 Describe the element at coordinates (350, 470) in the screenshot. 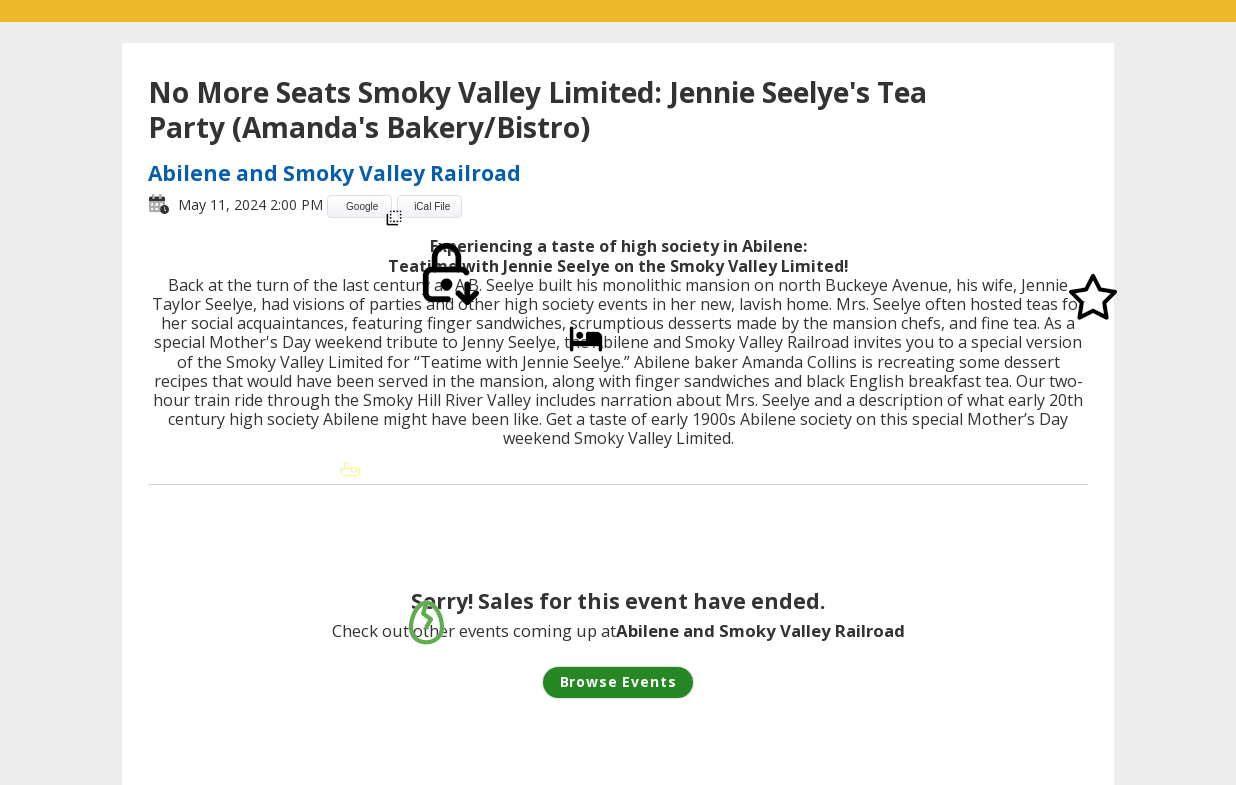

I see `indicates bathroom amenities available` at that location.